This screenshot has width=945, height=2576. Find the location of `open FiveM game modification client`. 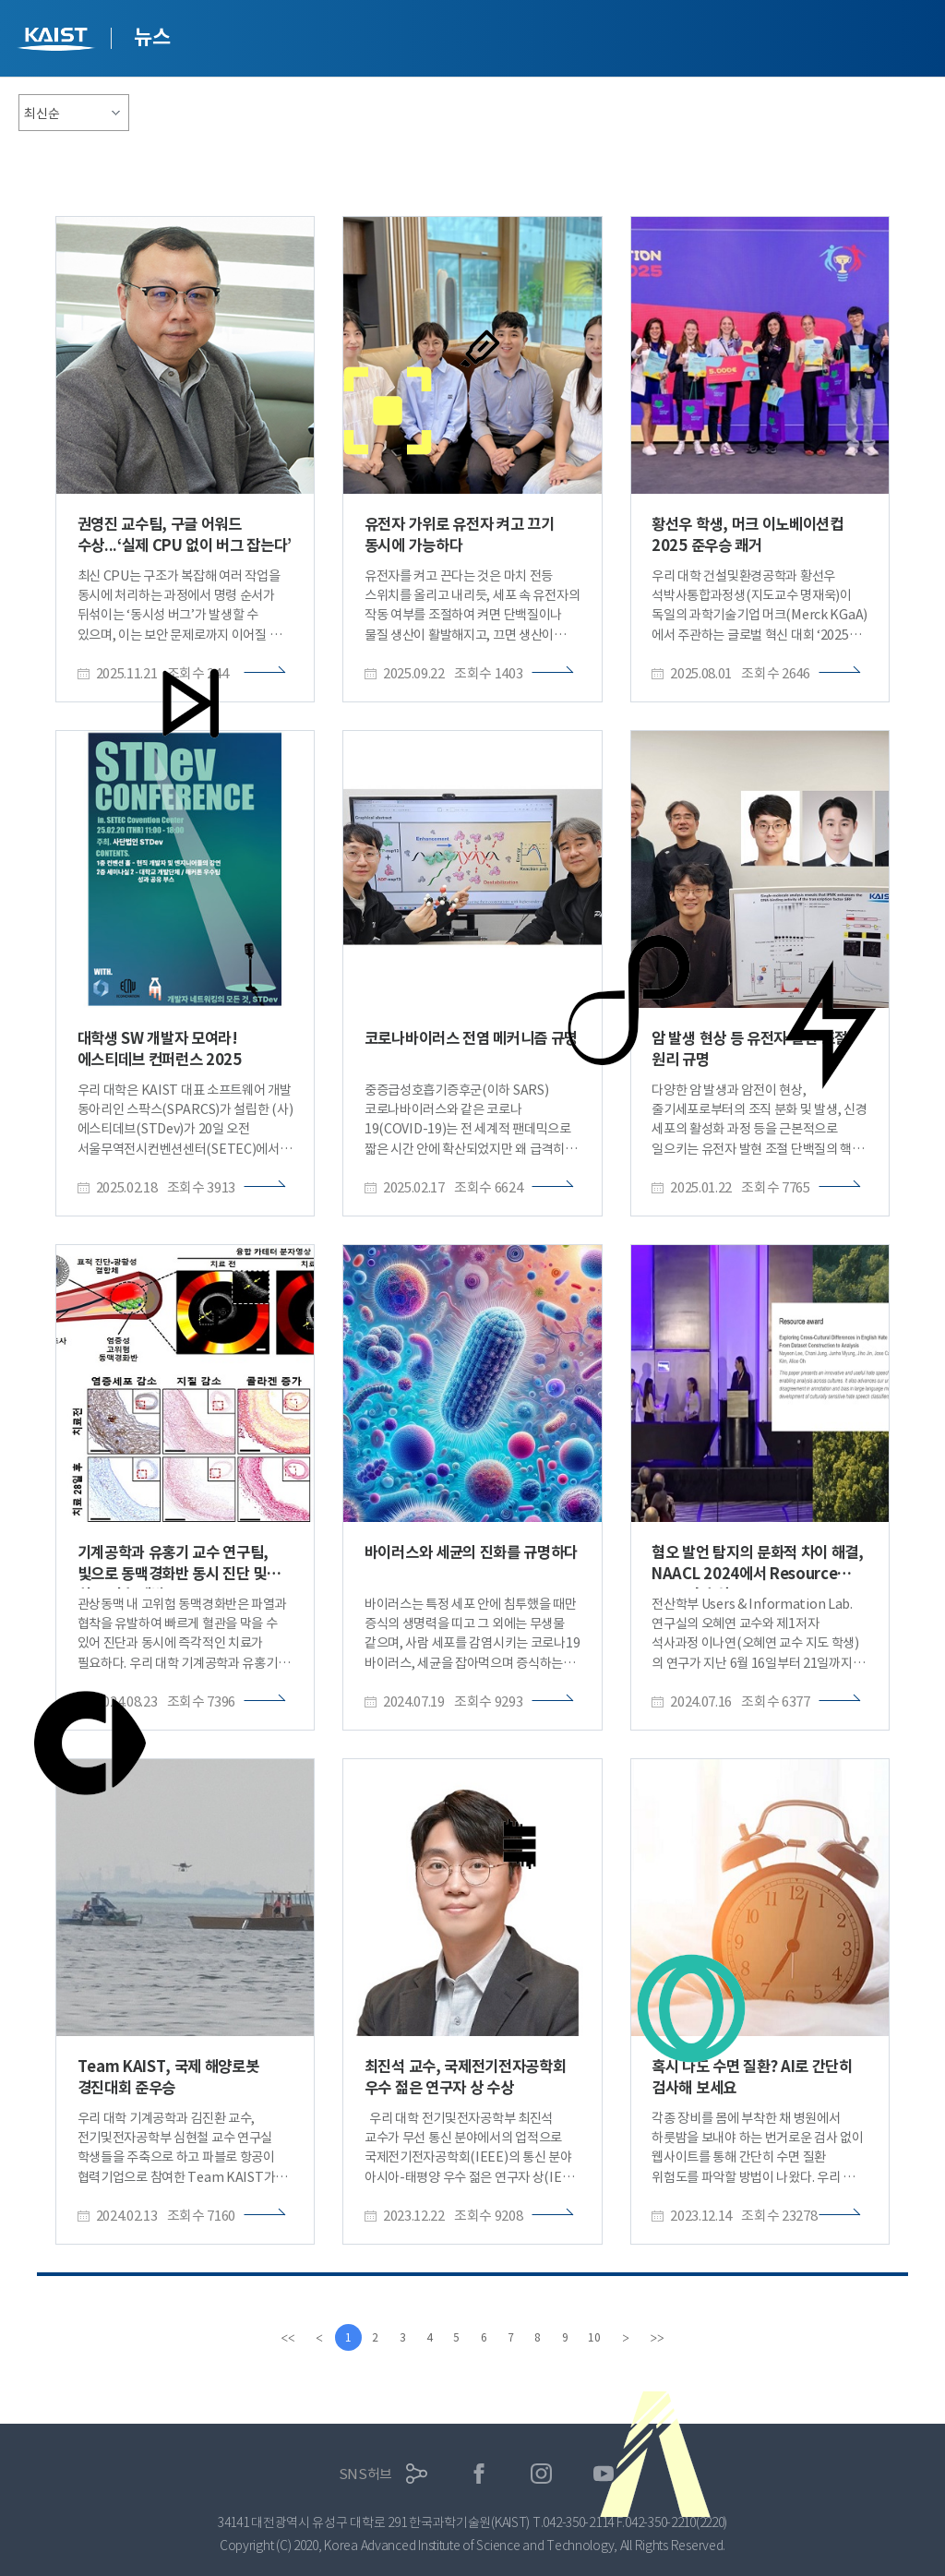

open FiveM game modification client is located at coordinates (655, 2454).